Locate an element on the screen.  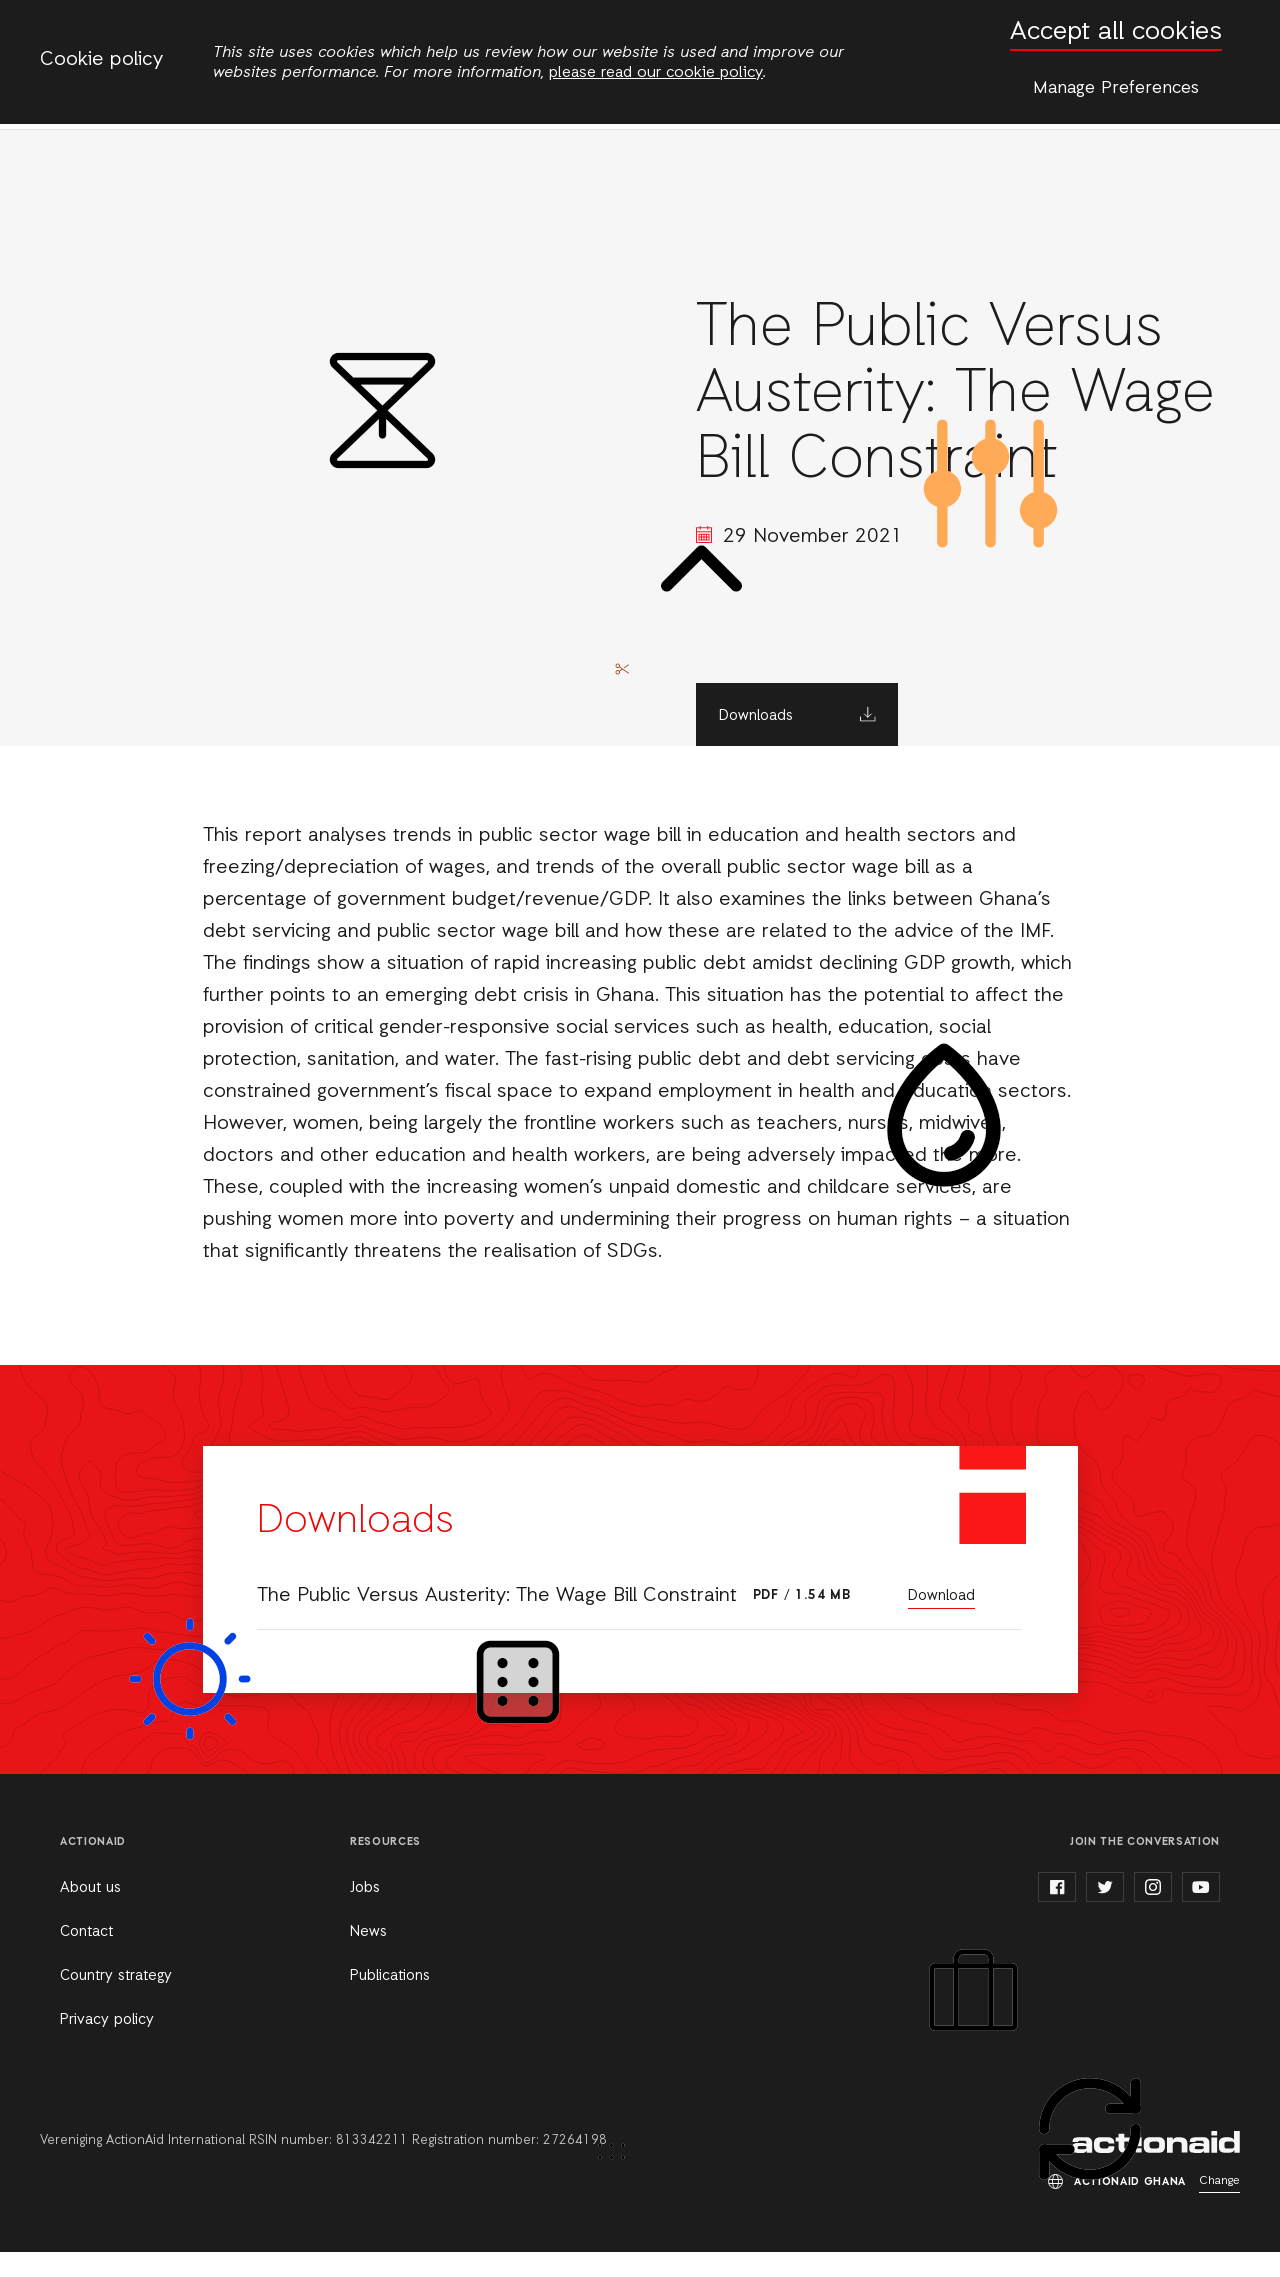
access travel or trip details is located at coordinates (973, 1993).